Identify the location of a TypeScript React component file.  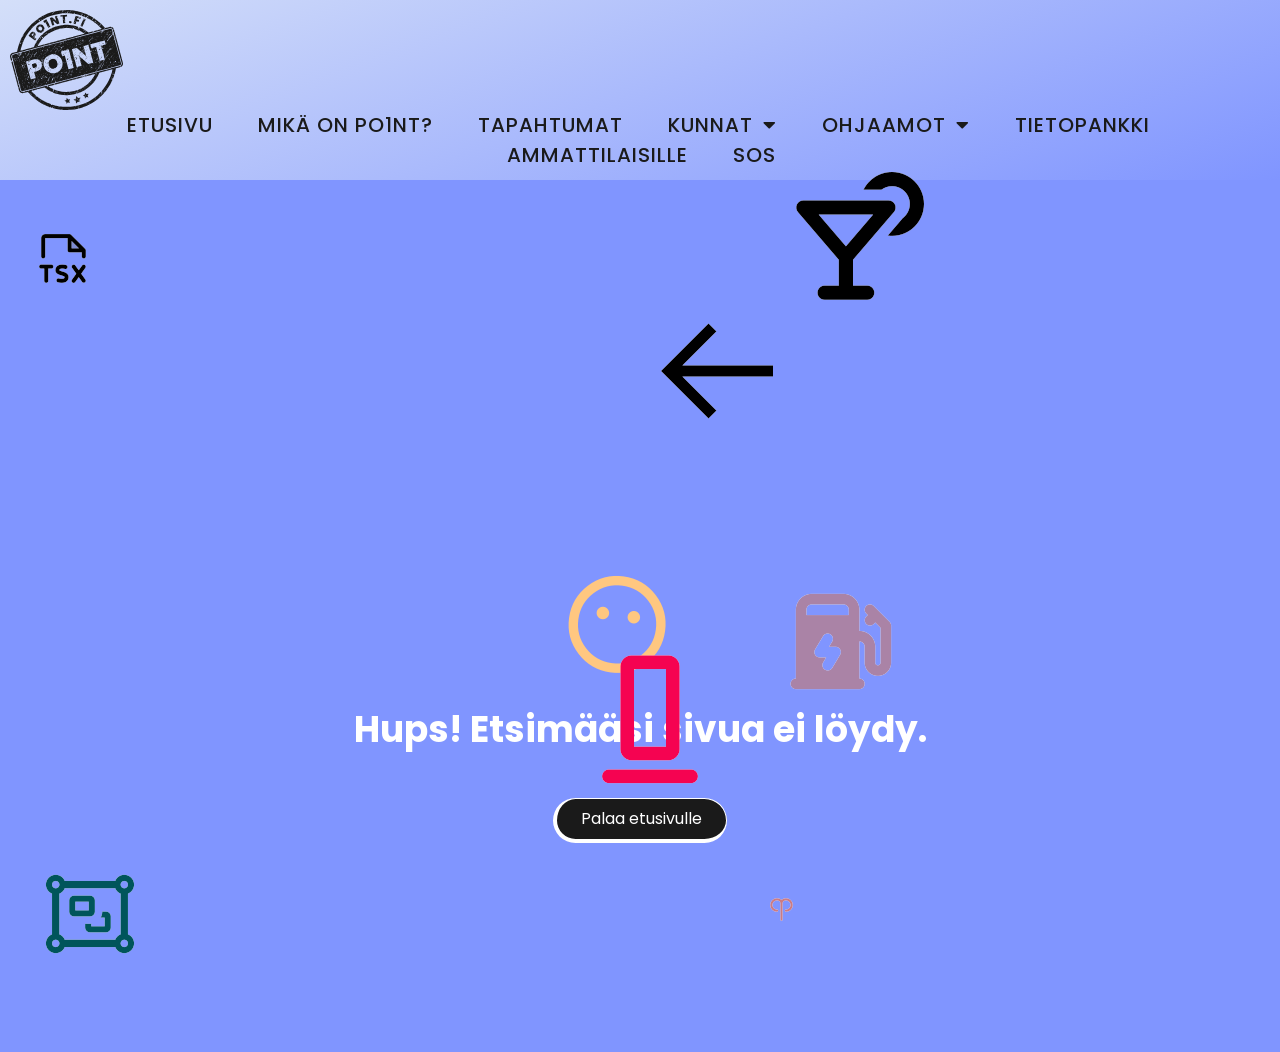
(63, 260).